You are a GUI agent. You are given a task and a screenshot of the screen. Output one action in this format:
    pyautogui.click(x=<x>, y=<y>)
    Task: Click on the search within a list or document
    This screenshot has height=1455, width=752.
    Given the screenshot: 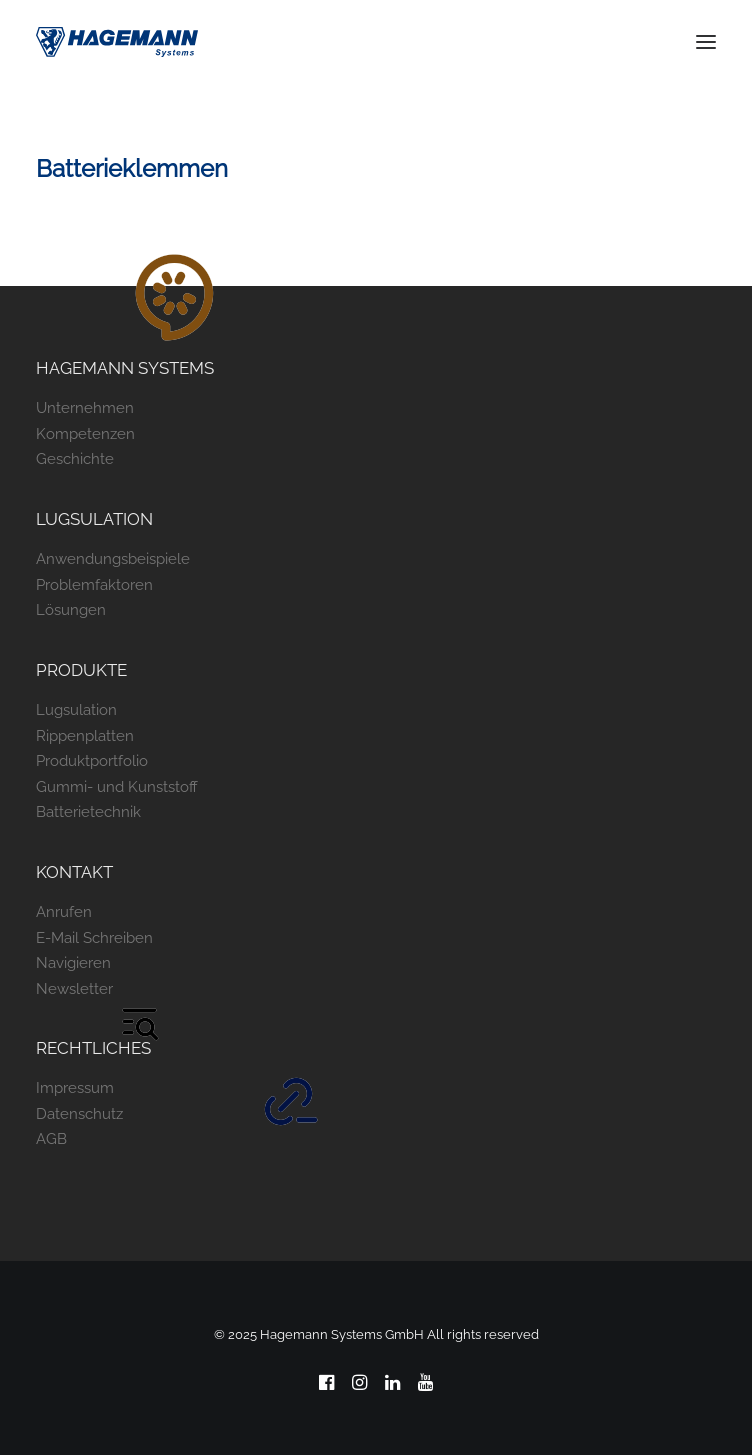 What is the action you would take?
    pyautogui.click(x=139, y=1021)
    